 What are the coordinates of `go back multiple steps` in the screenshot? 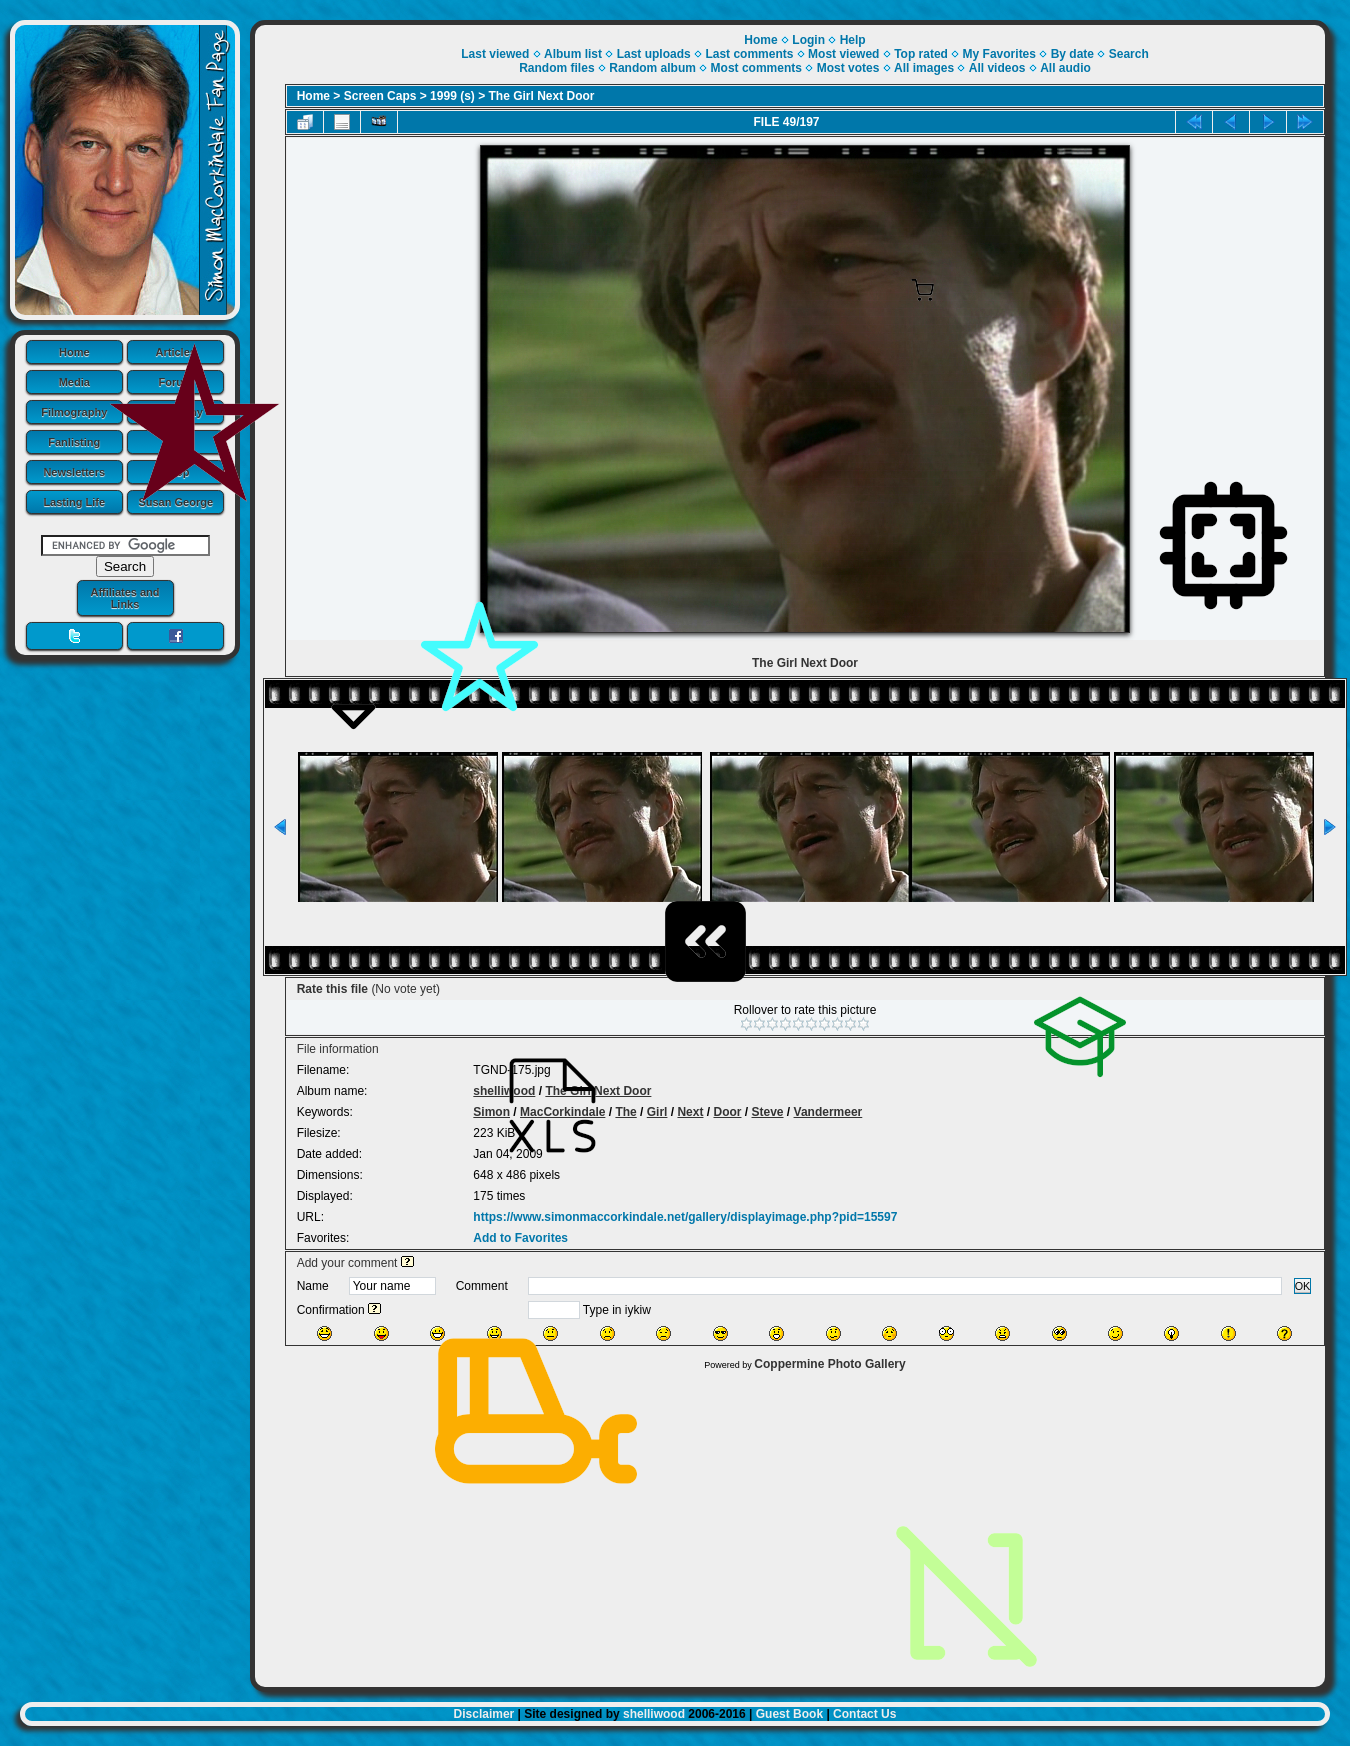 It's located at (705, 941).